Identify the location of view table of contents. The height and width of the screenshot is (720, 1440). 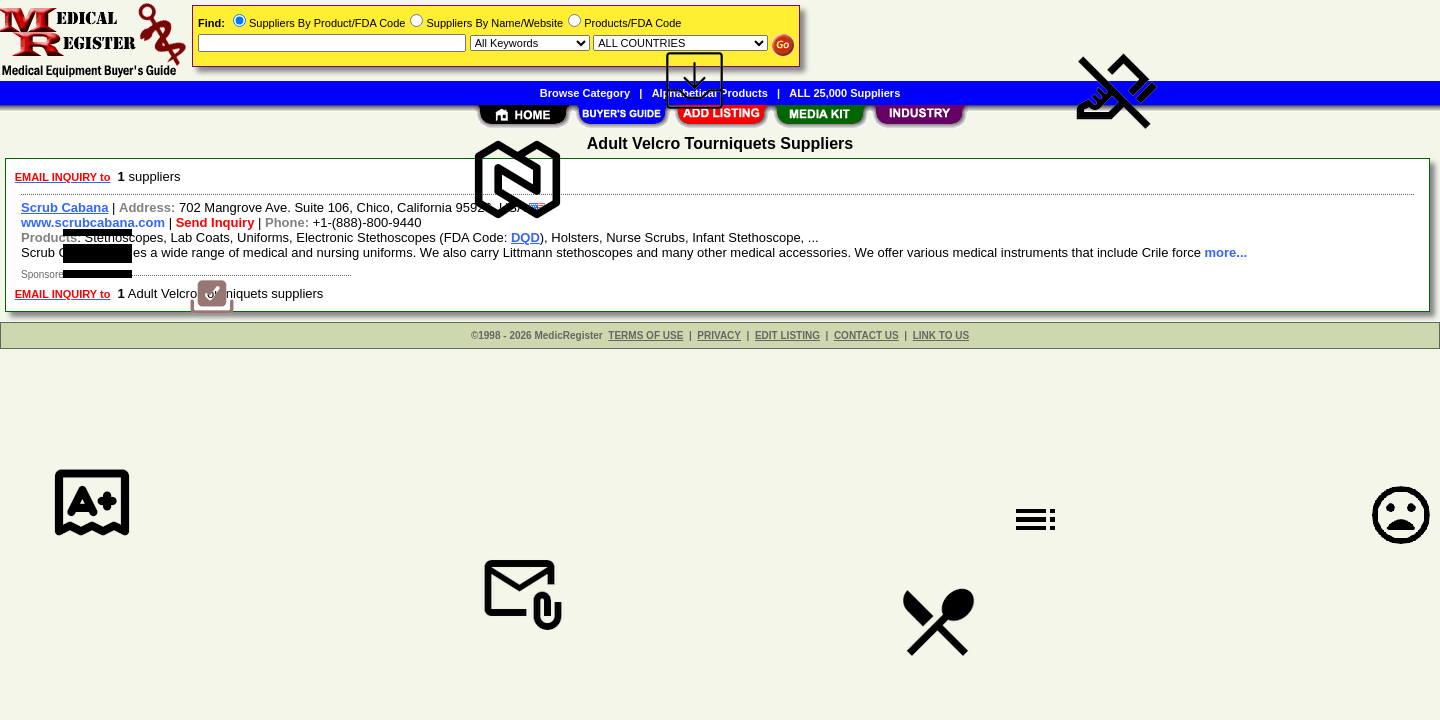
(1035, 519).